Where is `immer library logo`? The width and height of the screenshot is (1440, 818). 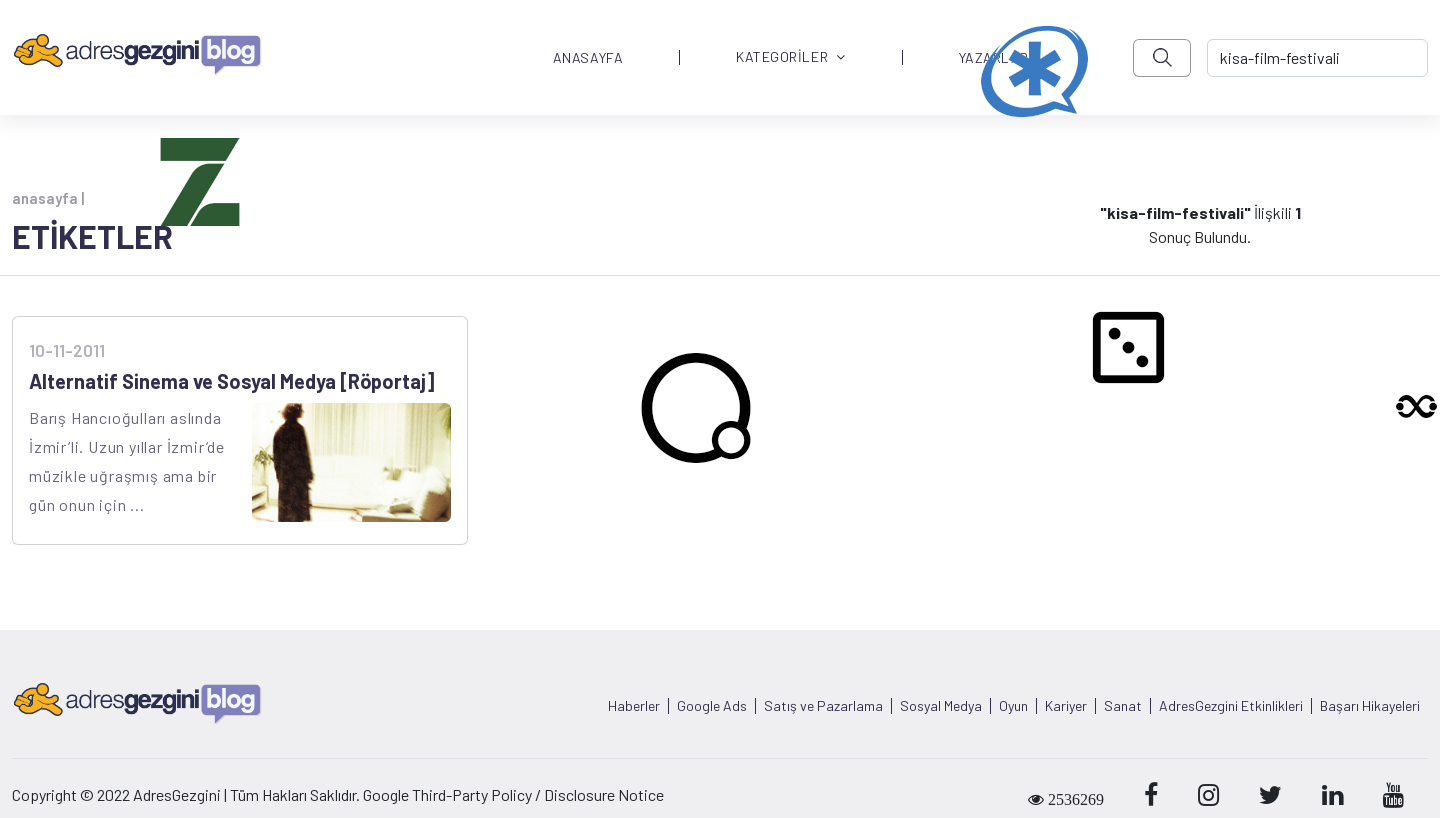 immer library logo is located at coordinates (1416, 406).